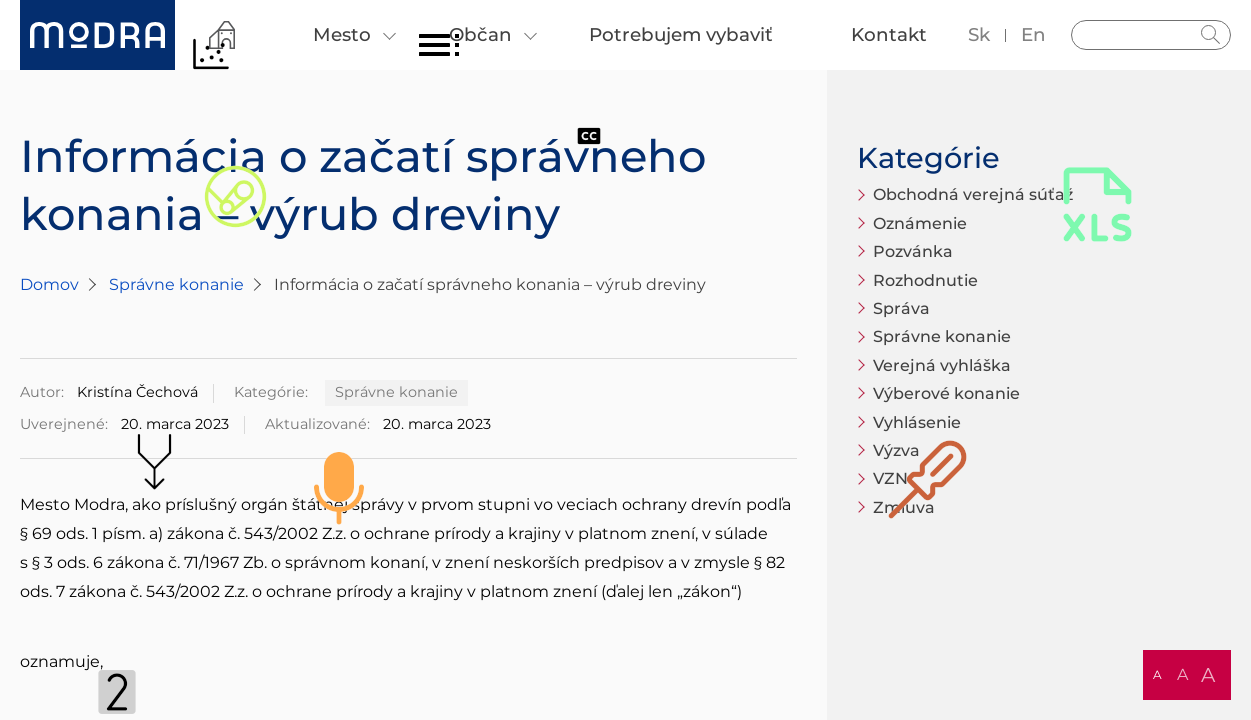 The image size is (1251, 720). I want to click on view table of contents, so click(439, 45).